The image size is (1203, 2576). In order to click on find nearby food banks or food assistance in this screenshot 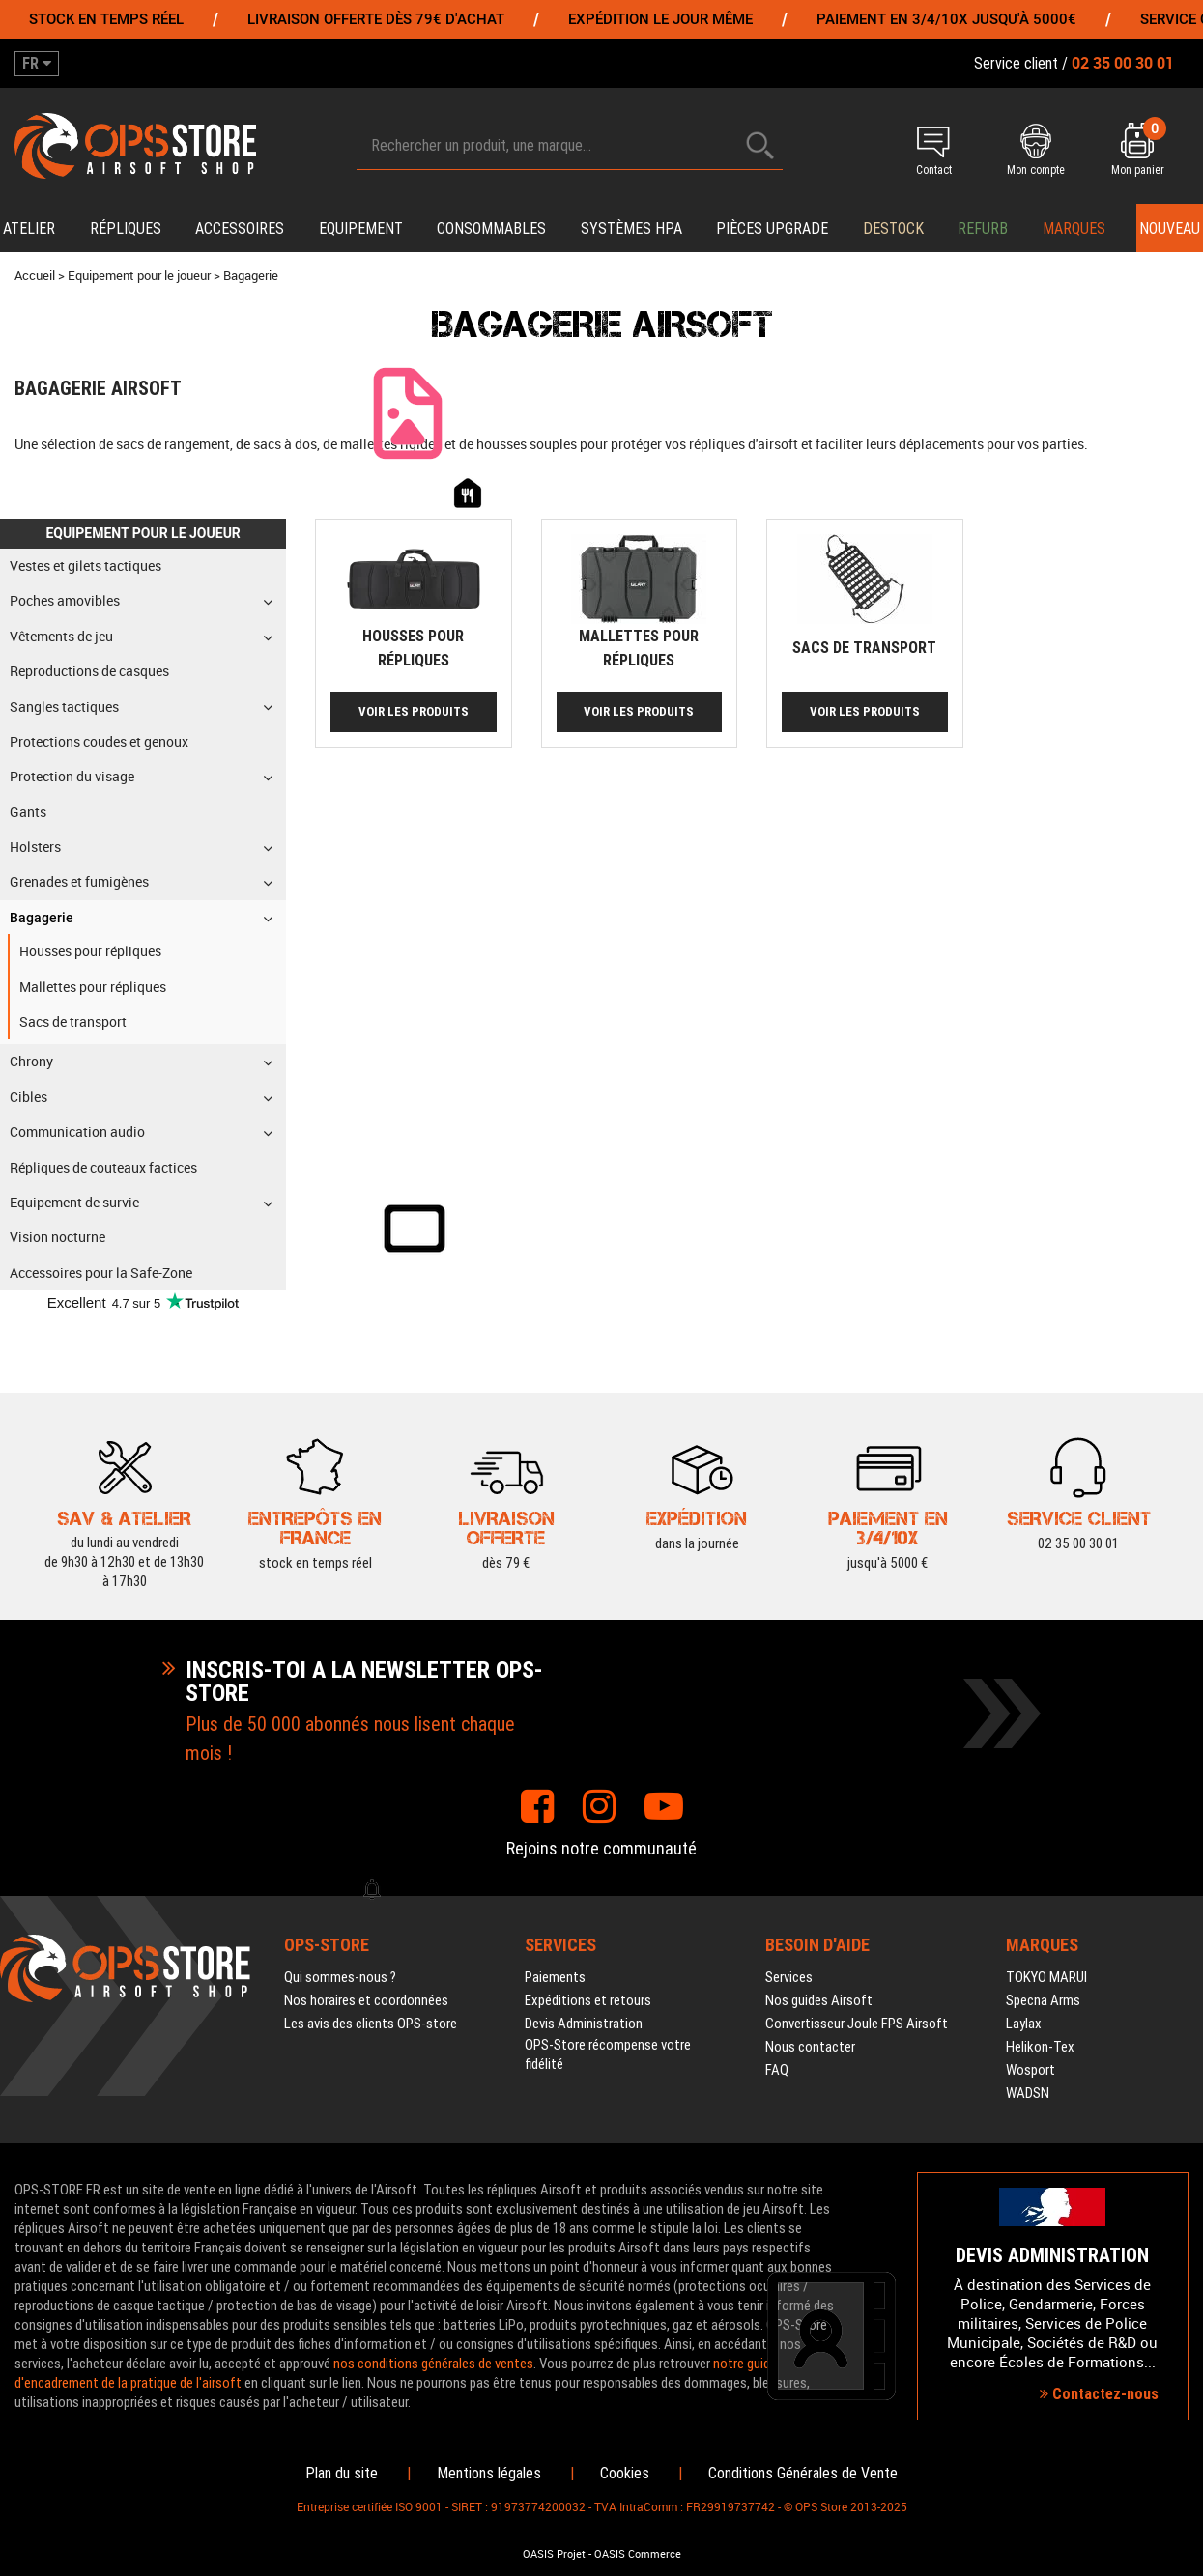, I will do `click(468, 493)`.